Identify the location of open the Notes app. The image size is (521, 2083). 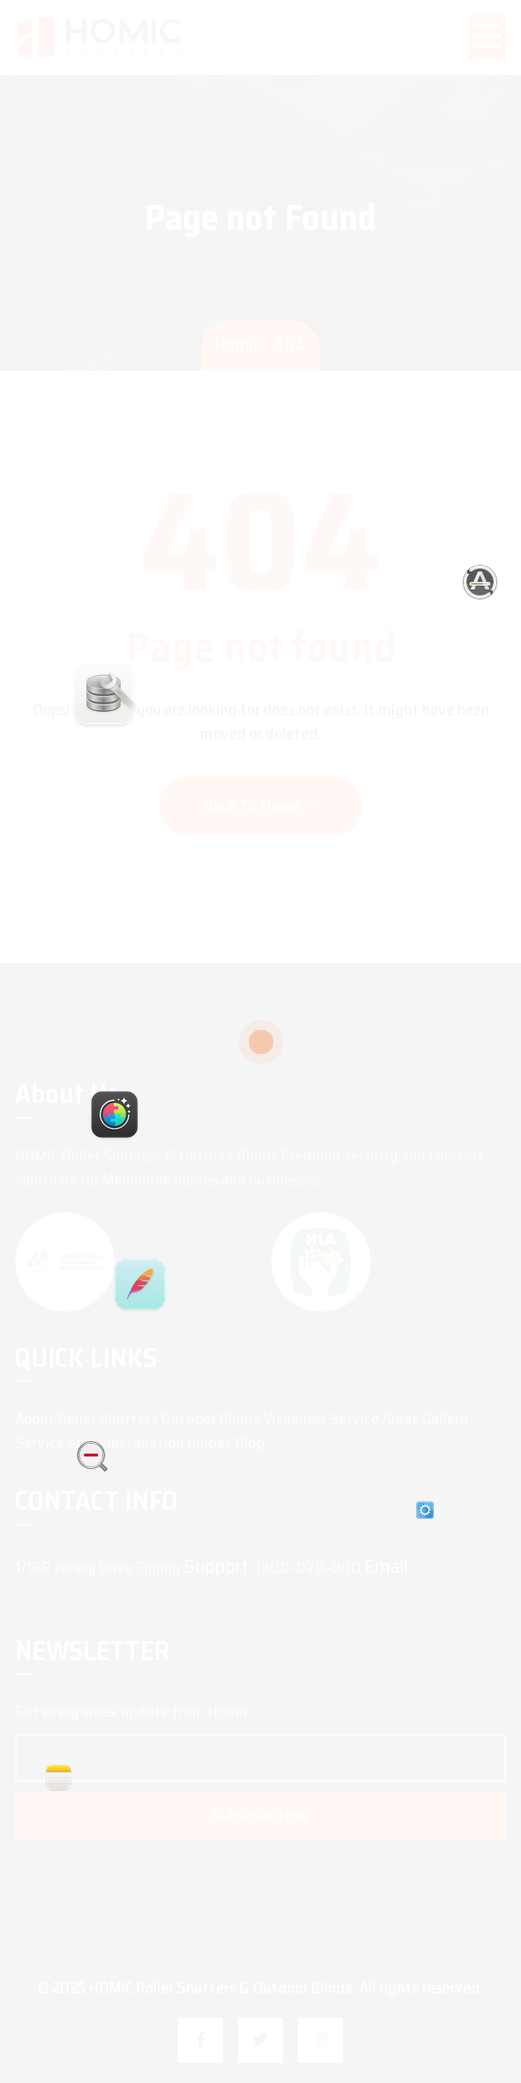
(58, 1777).